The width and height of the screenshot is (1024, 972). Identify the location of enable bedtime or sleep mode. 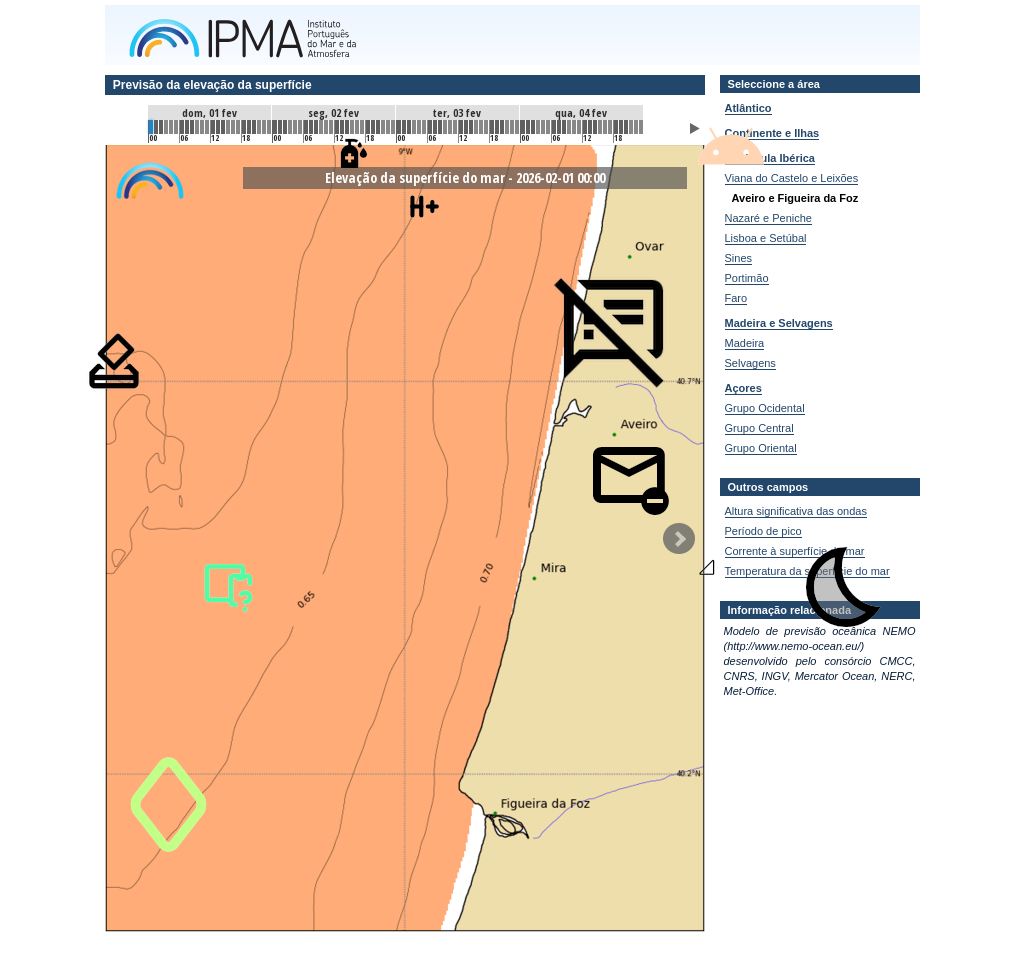
(846, 587).